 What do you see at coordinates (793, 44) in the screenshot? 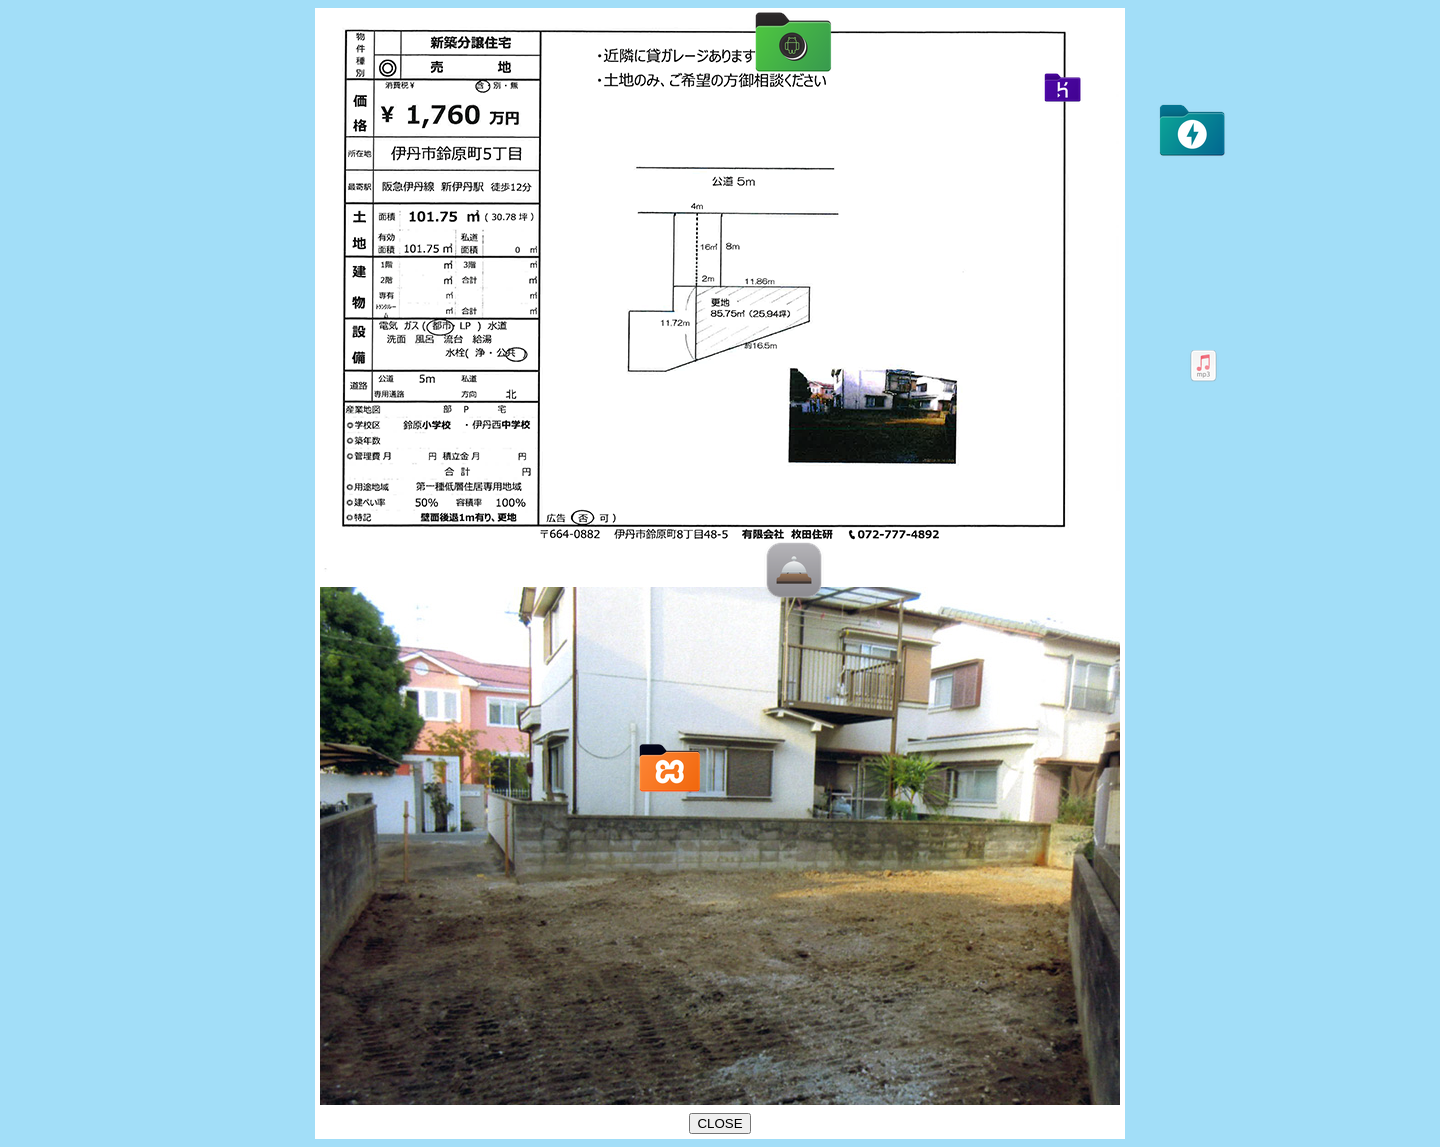
I see `open android oreo system files folder` at bounding box center [793, 44].